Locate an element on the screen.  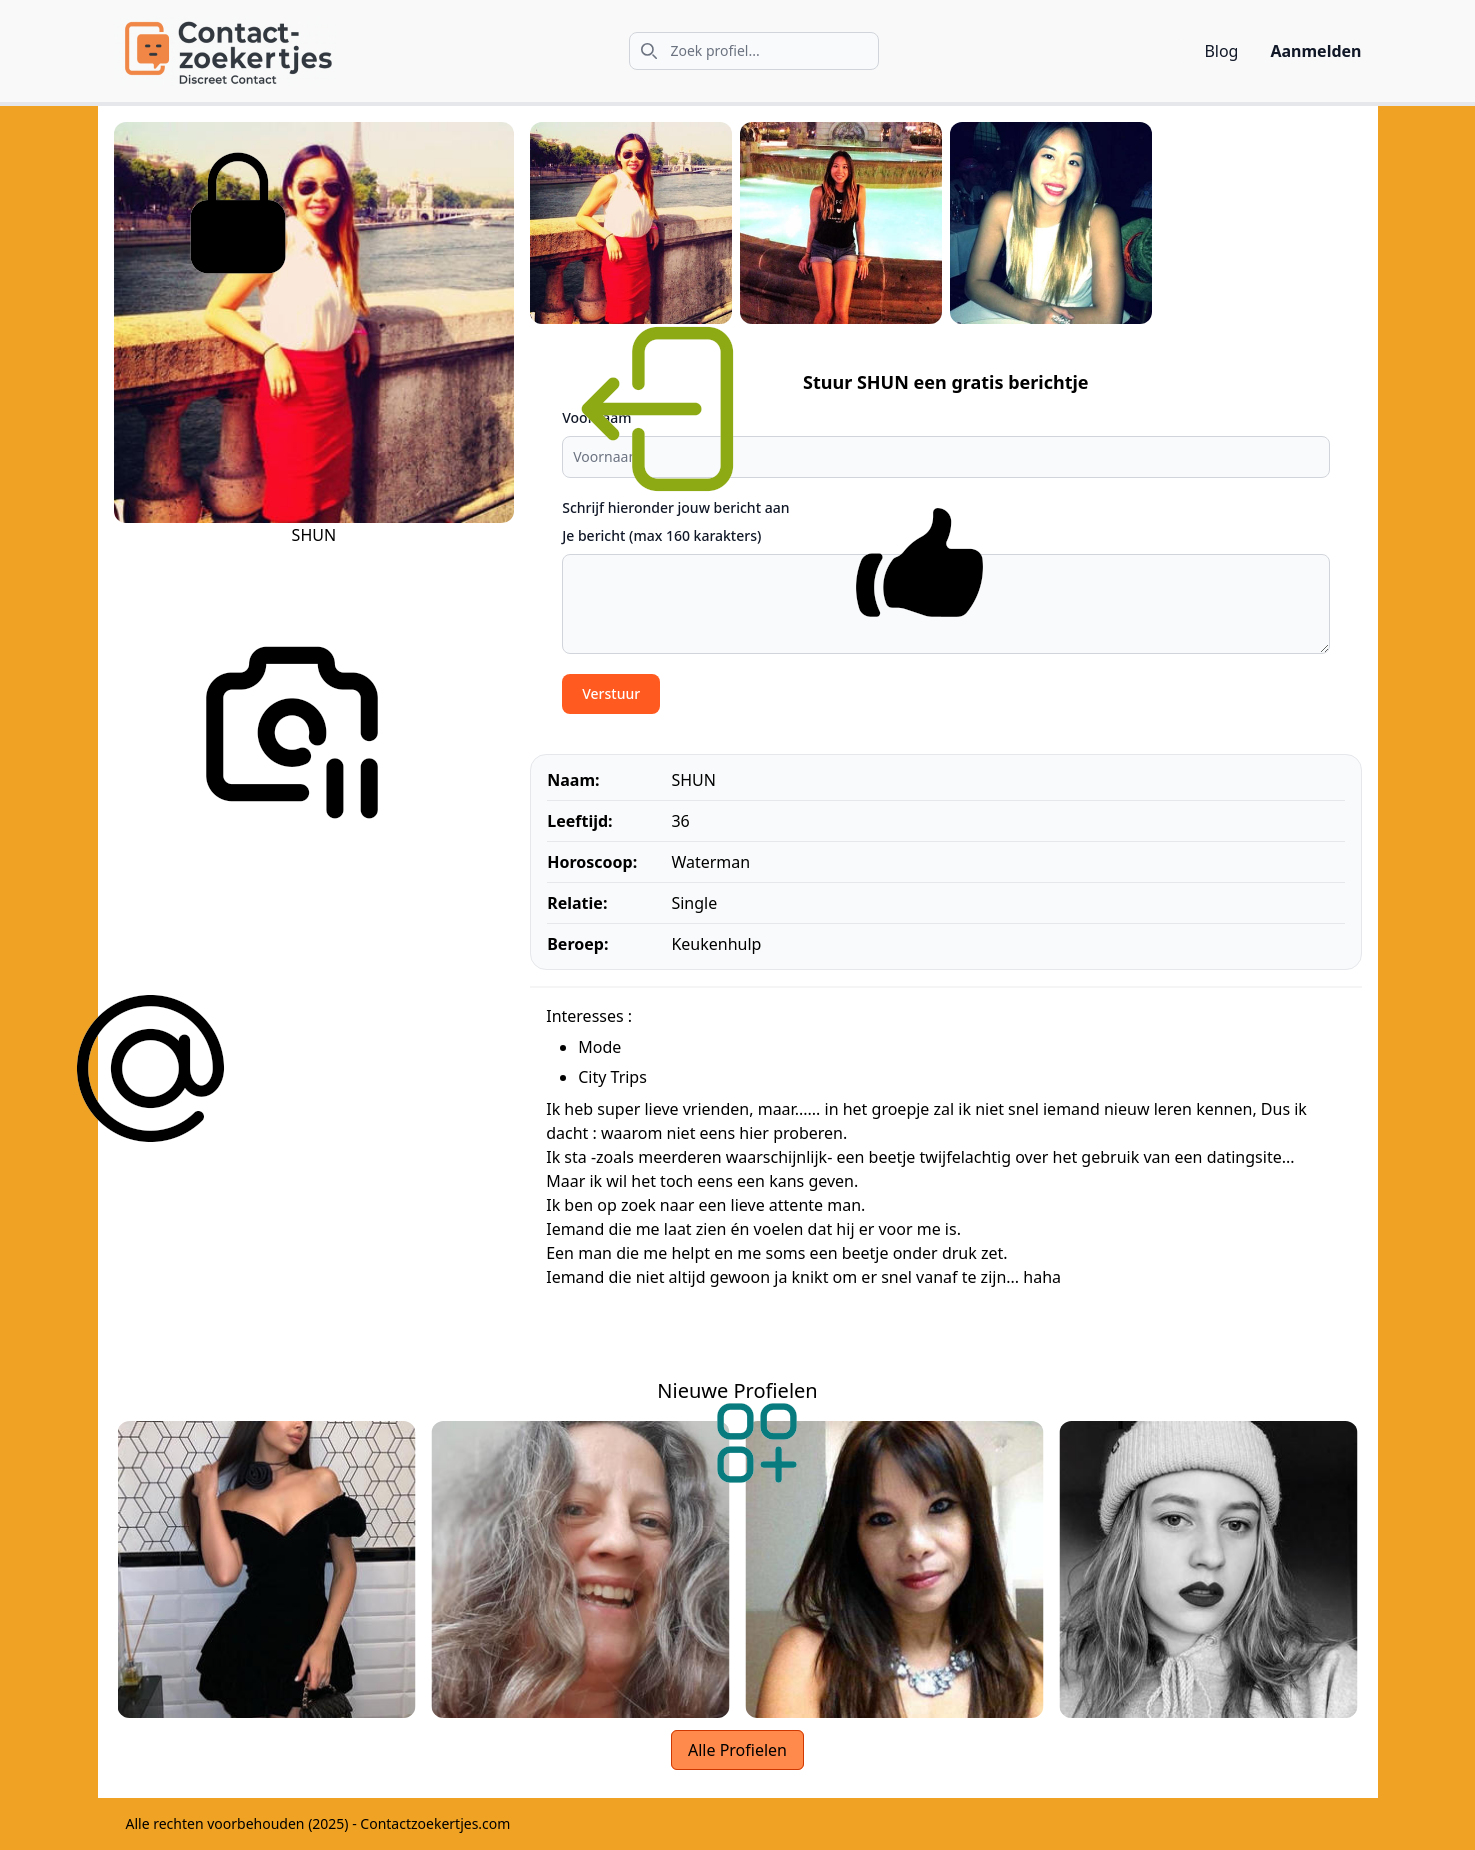
indicates a locked or secured item is located at coordinates (238, 213).